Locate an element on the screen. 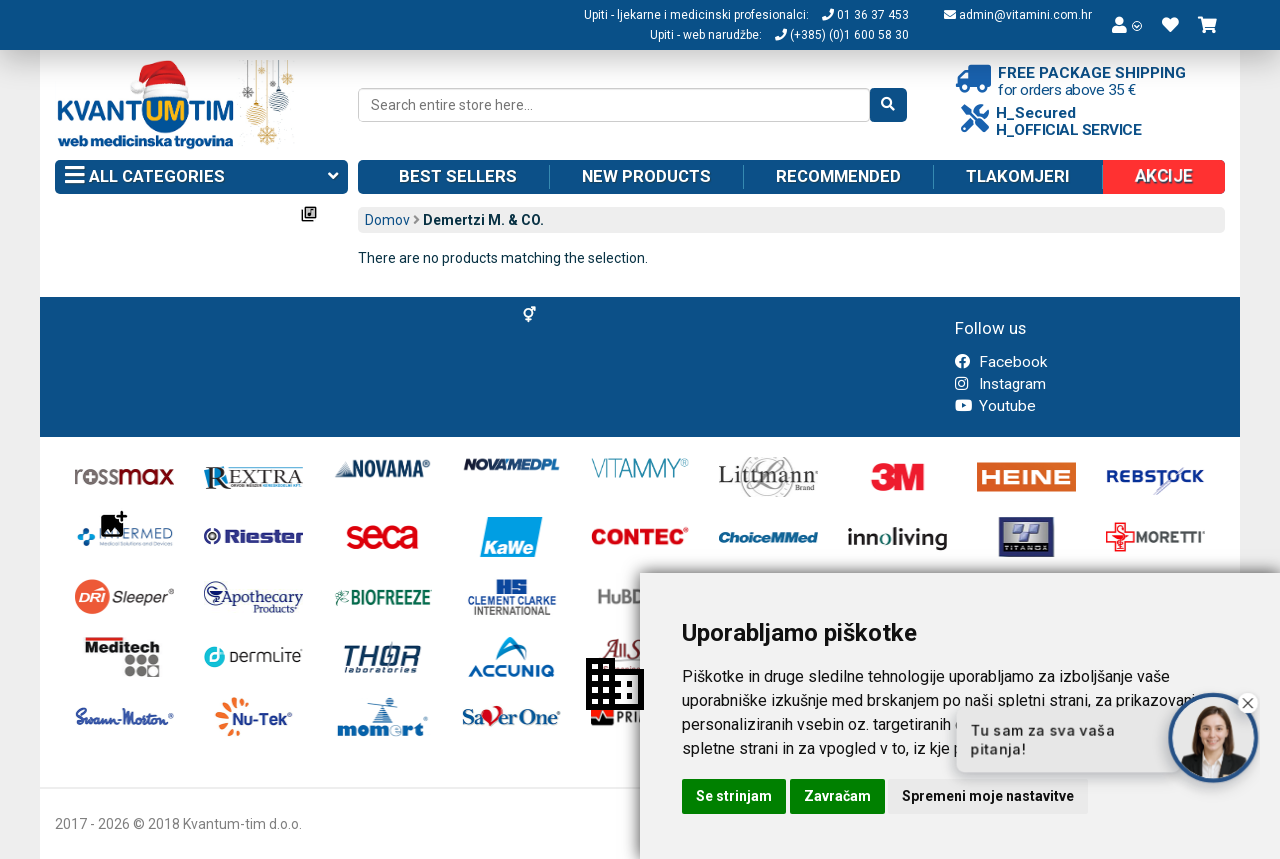 This screenshot has width=1280, height=859. view company or organization profile is located at coordinates (615, 684).